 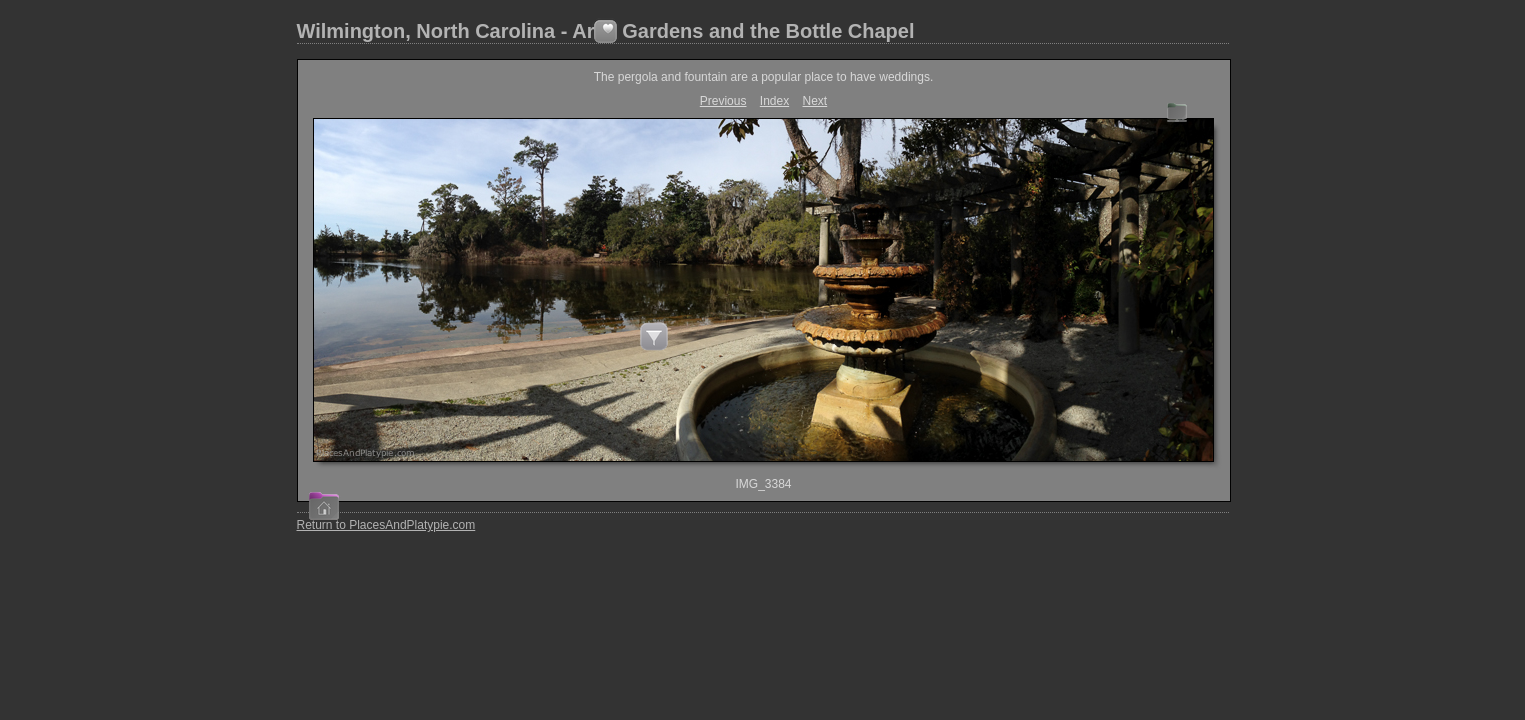 What do you see at coordinates (605, 31) in the screenshot?
I see `open the Health app` at bounding box center [605, 31].